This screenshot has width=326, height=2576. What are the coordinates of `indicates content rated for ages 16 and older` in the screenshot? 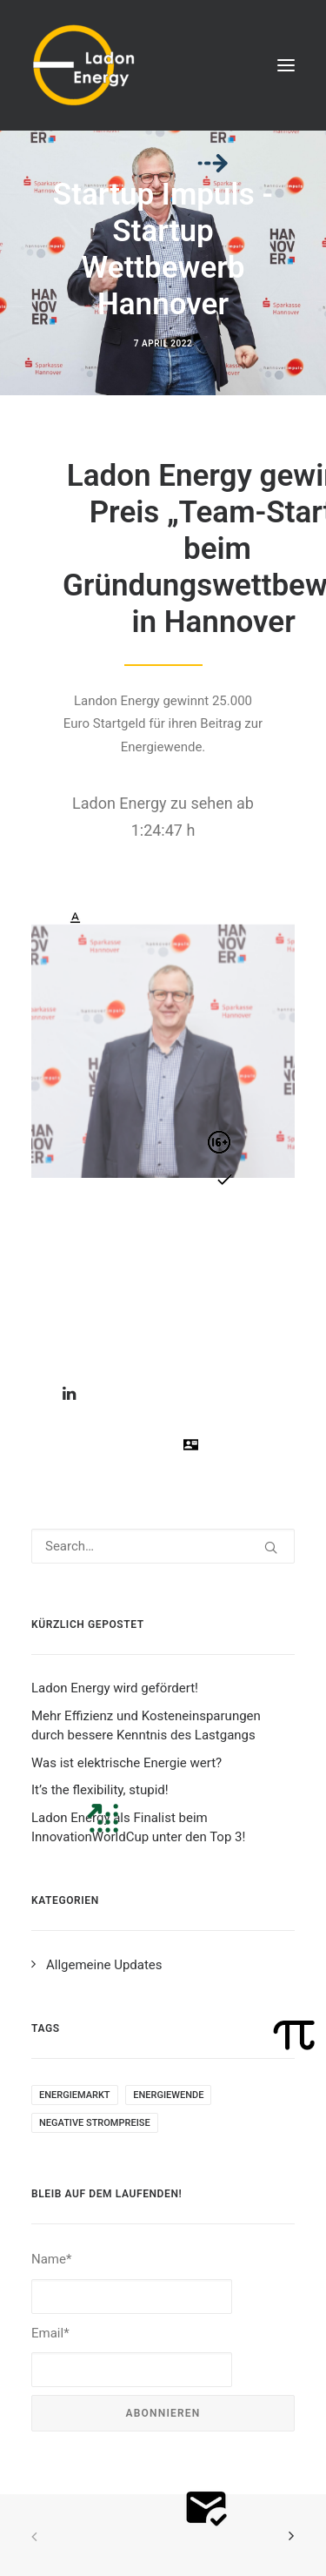 It's located at (219, 1142).